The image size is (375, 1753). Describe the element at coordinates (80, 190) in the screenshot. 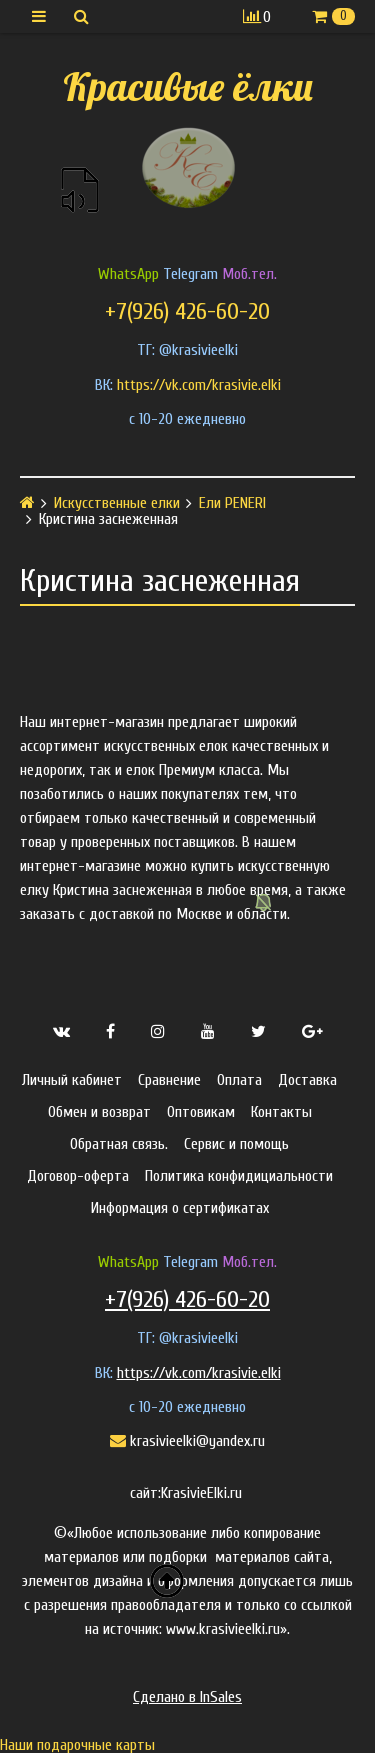

I see `open an audio file` at that location.